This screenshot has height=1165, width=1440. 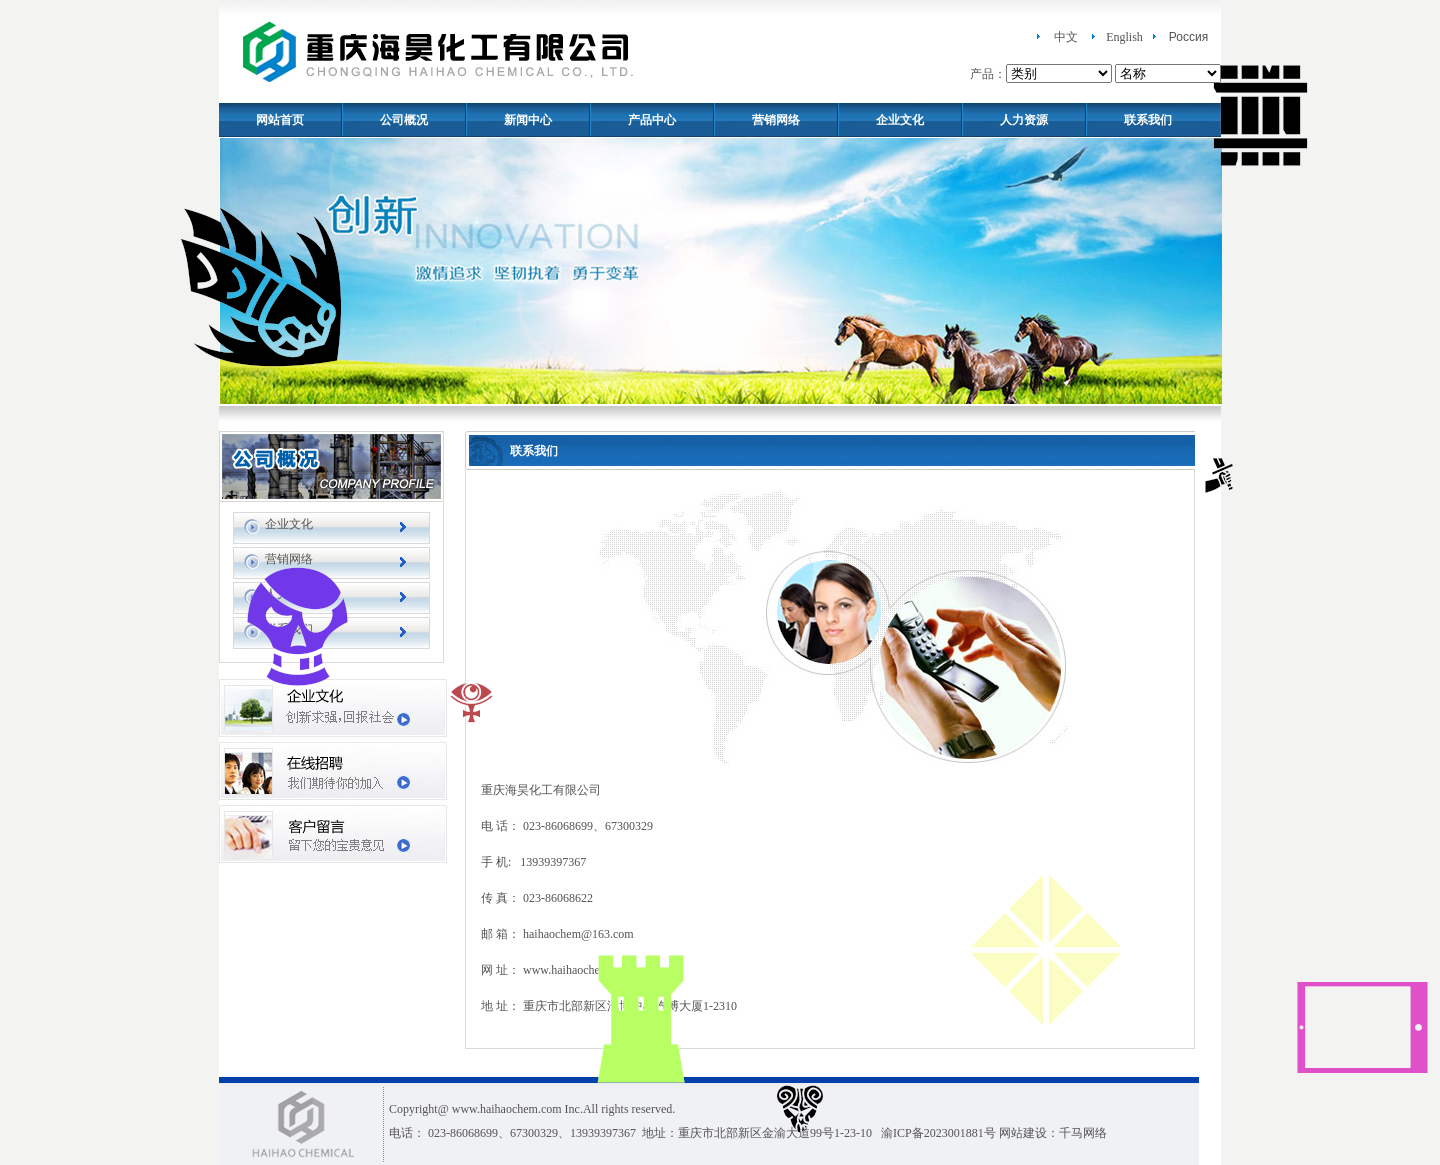 What do you see at coordinates (800, 1109) in the screenshot?
I see `select a guitar pick or musical accessory` at bounding box center [800, 1109].